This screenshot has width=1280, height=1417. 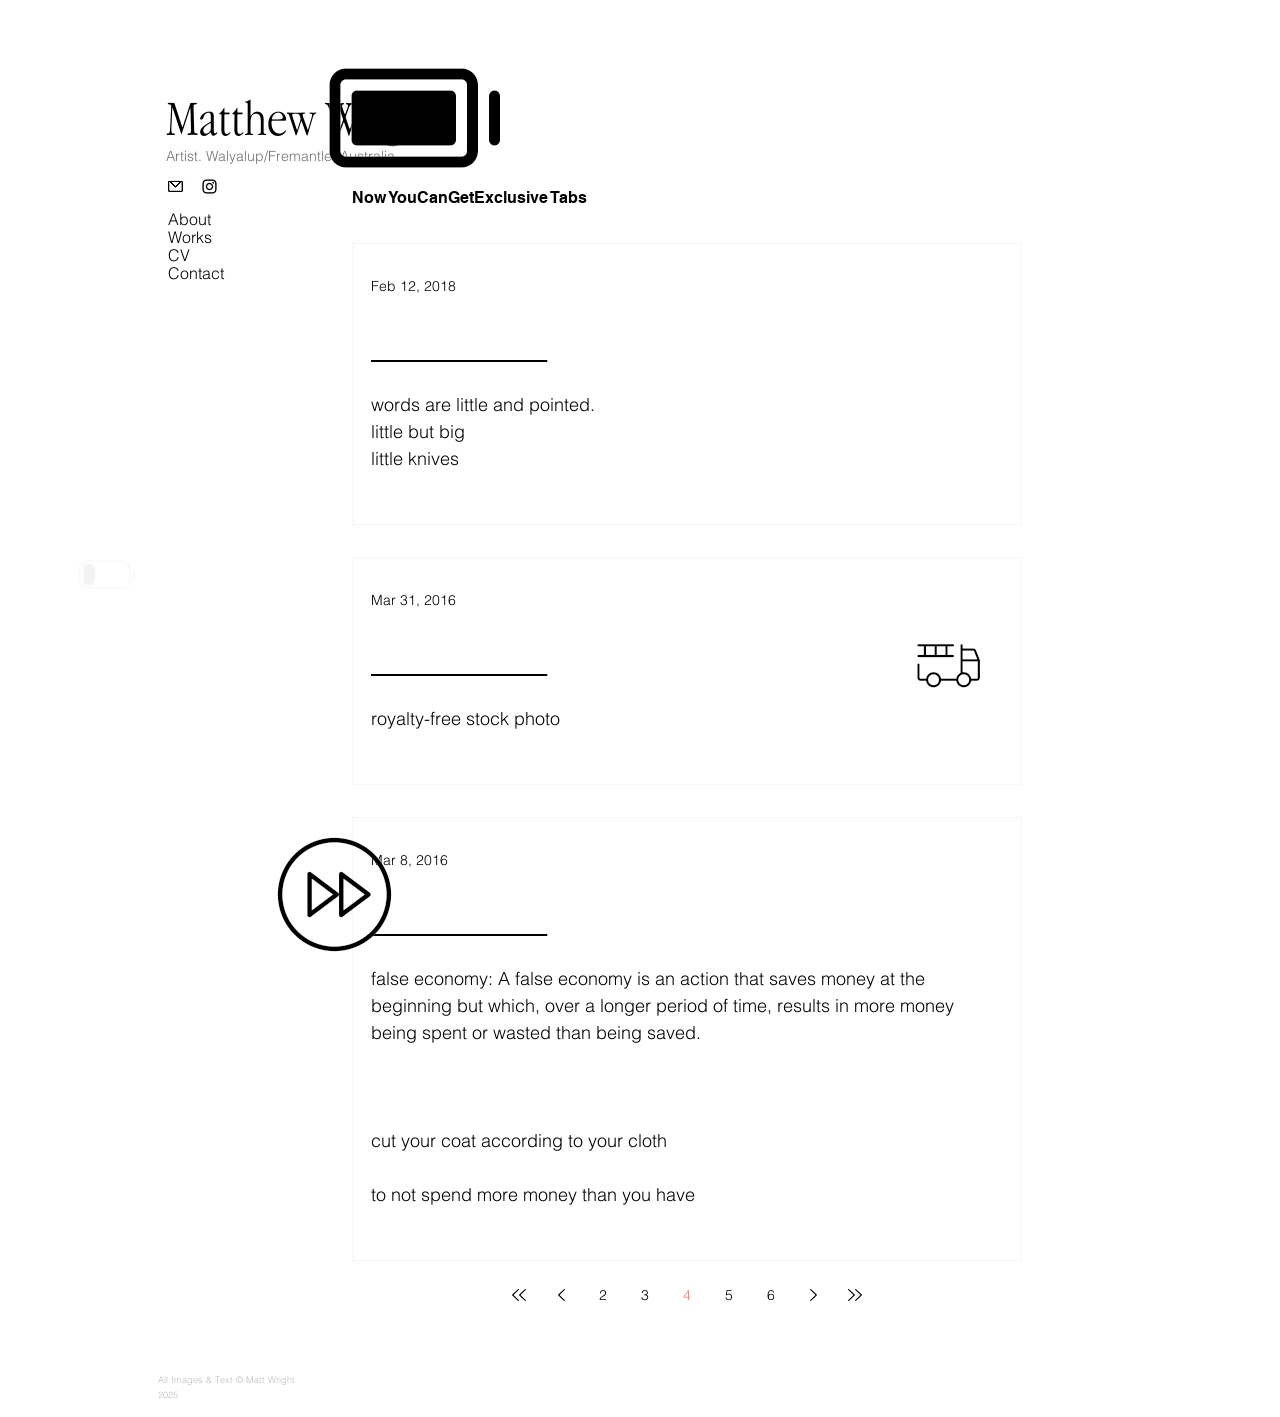 What do you see at coordinates (334, 894) in the screenshot?
I see `skip forward in media playback` at bounding box center [334, 894].